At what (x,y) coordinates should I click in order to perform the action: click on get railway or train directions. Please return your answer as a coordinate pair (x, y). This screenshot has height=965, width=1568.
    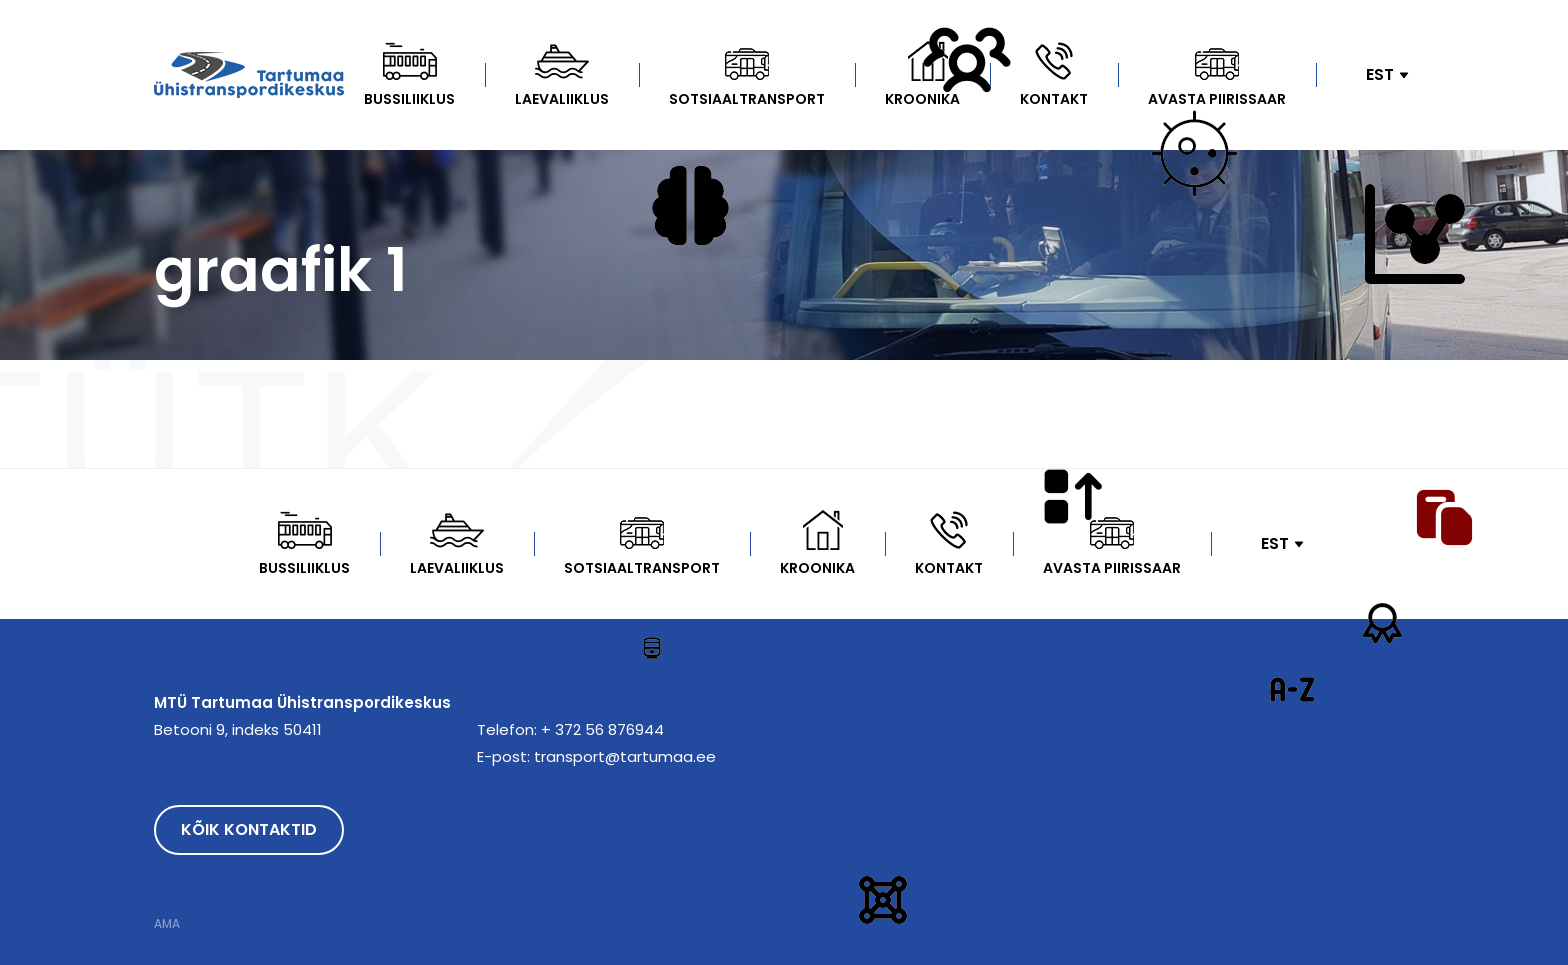
    Looking at the image, I should click on (652, 649).